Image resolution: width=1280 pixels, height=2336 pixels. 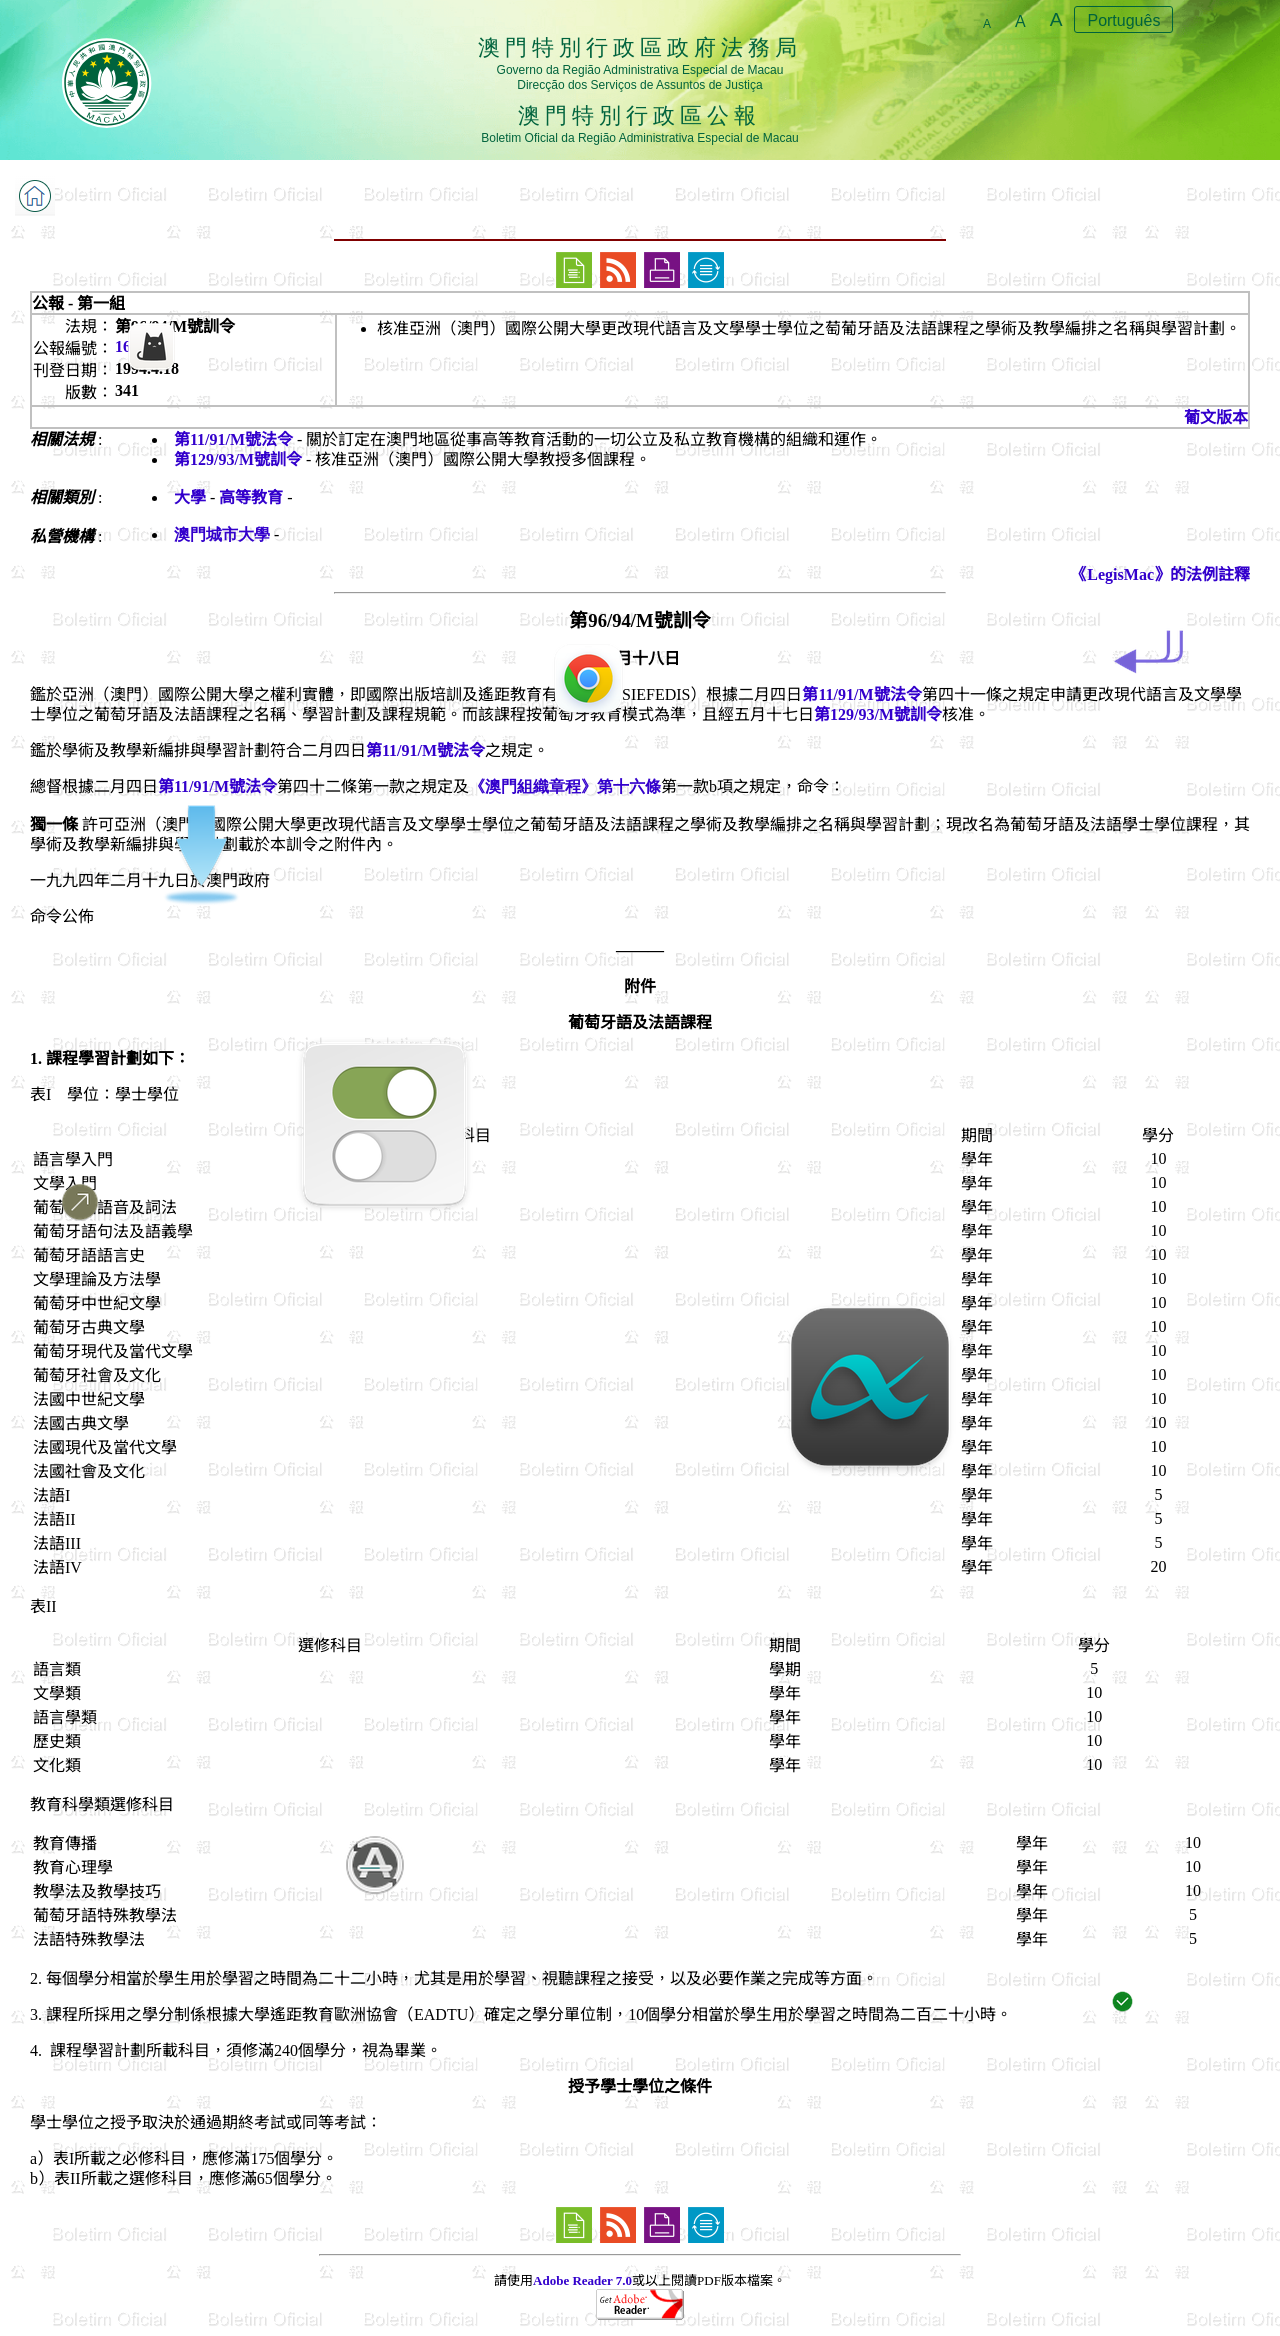 What do you see at coordinates (1147, 651) in the screenshot?
I see `reply to all recipients of an email` at bounding box center [1147, 651].